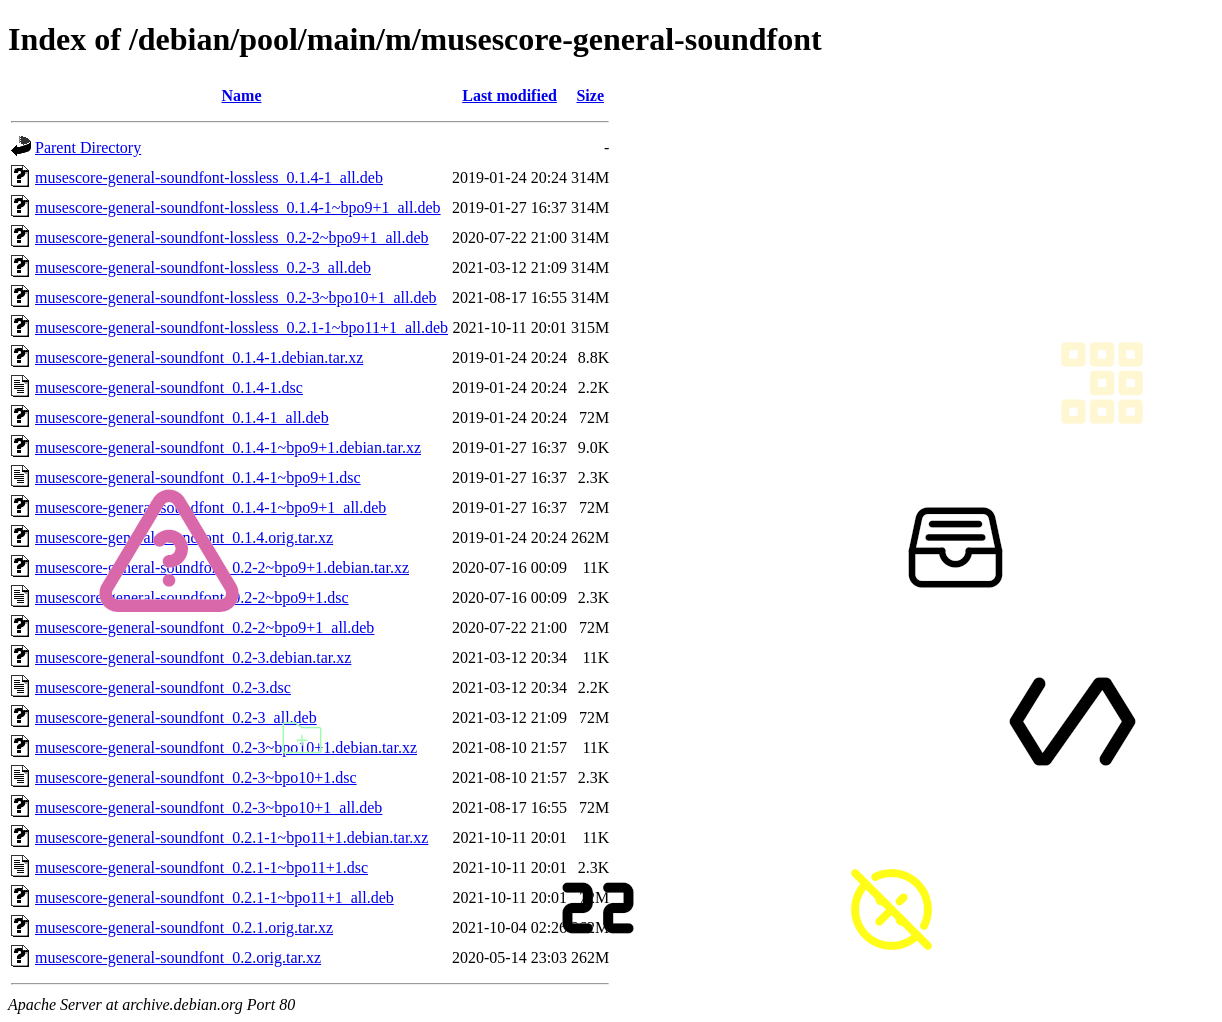  I want to click on create a new folder, so click(302, 737).